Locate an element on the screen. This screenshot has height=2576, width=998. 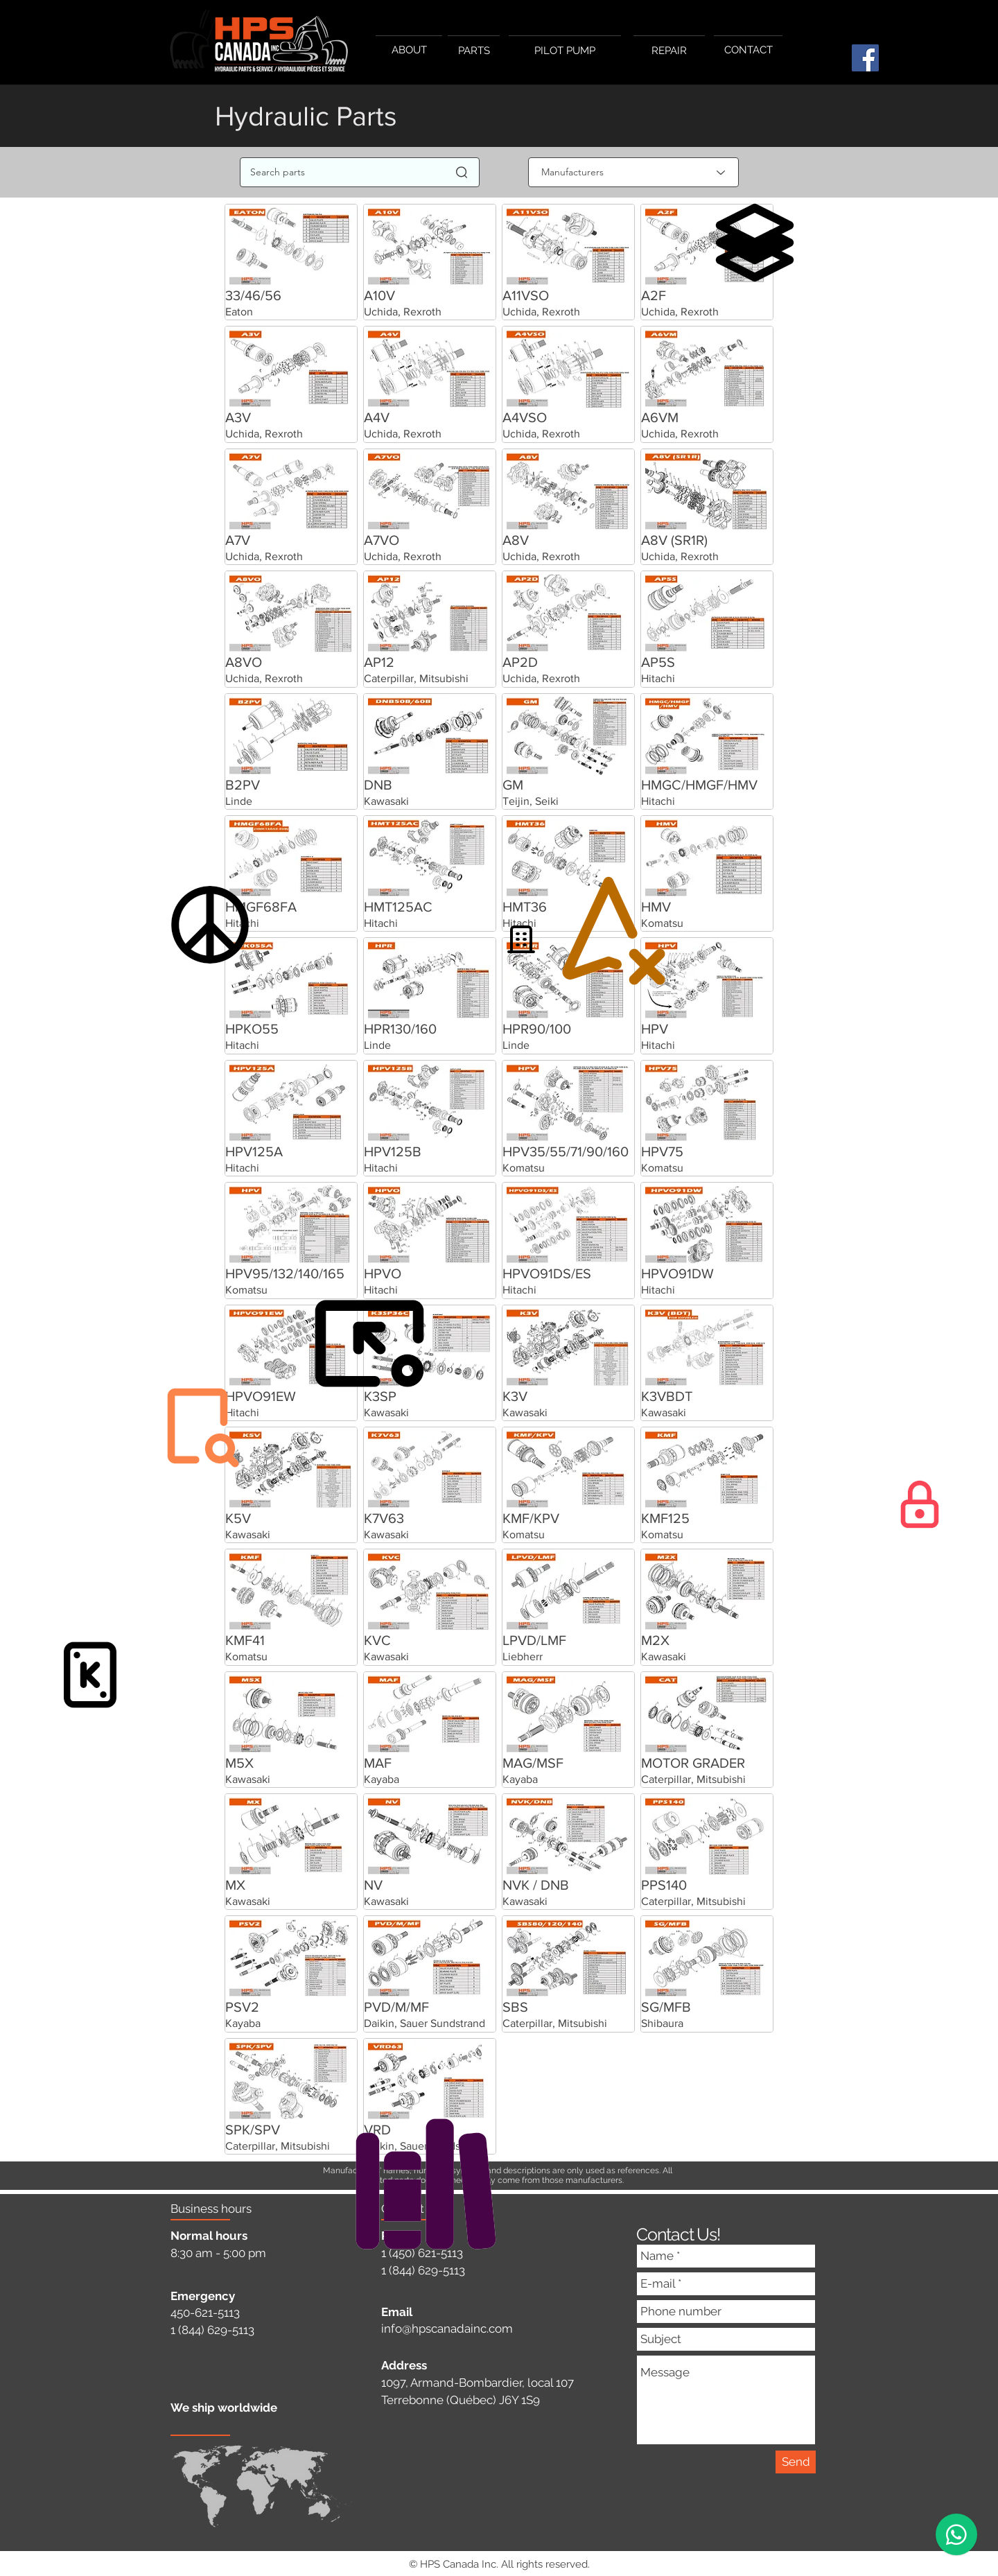
peace symbol or anti-war indicator is located at coordinates (210, 925).